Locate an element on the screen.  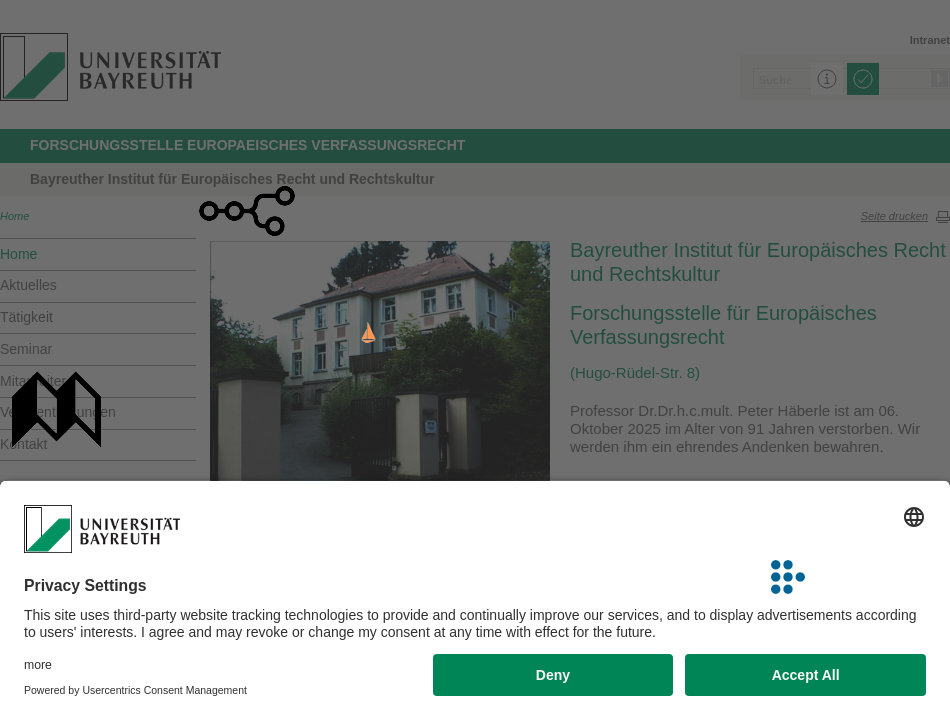
open n8n workflow automation platform is located at coordinates (247, 211).